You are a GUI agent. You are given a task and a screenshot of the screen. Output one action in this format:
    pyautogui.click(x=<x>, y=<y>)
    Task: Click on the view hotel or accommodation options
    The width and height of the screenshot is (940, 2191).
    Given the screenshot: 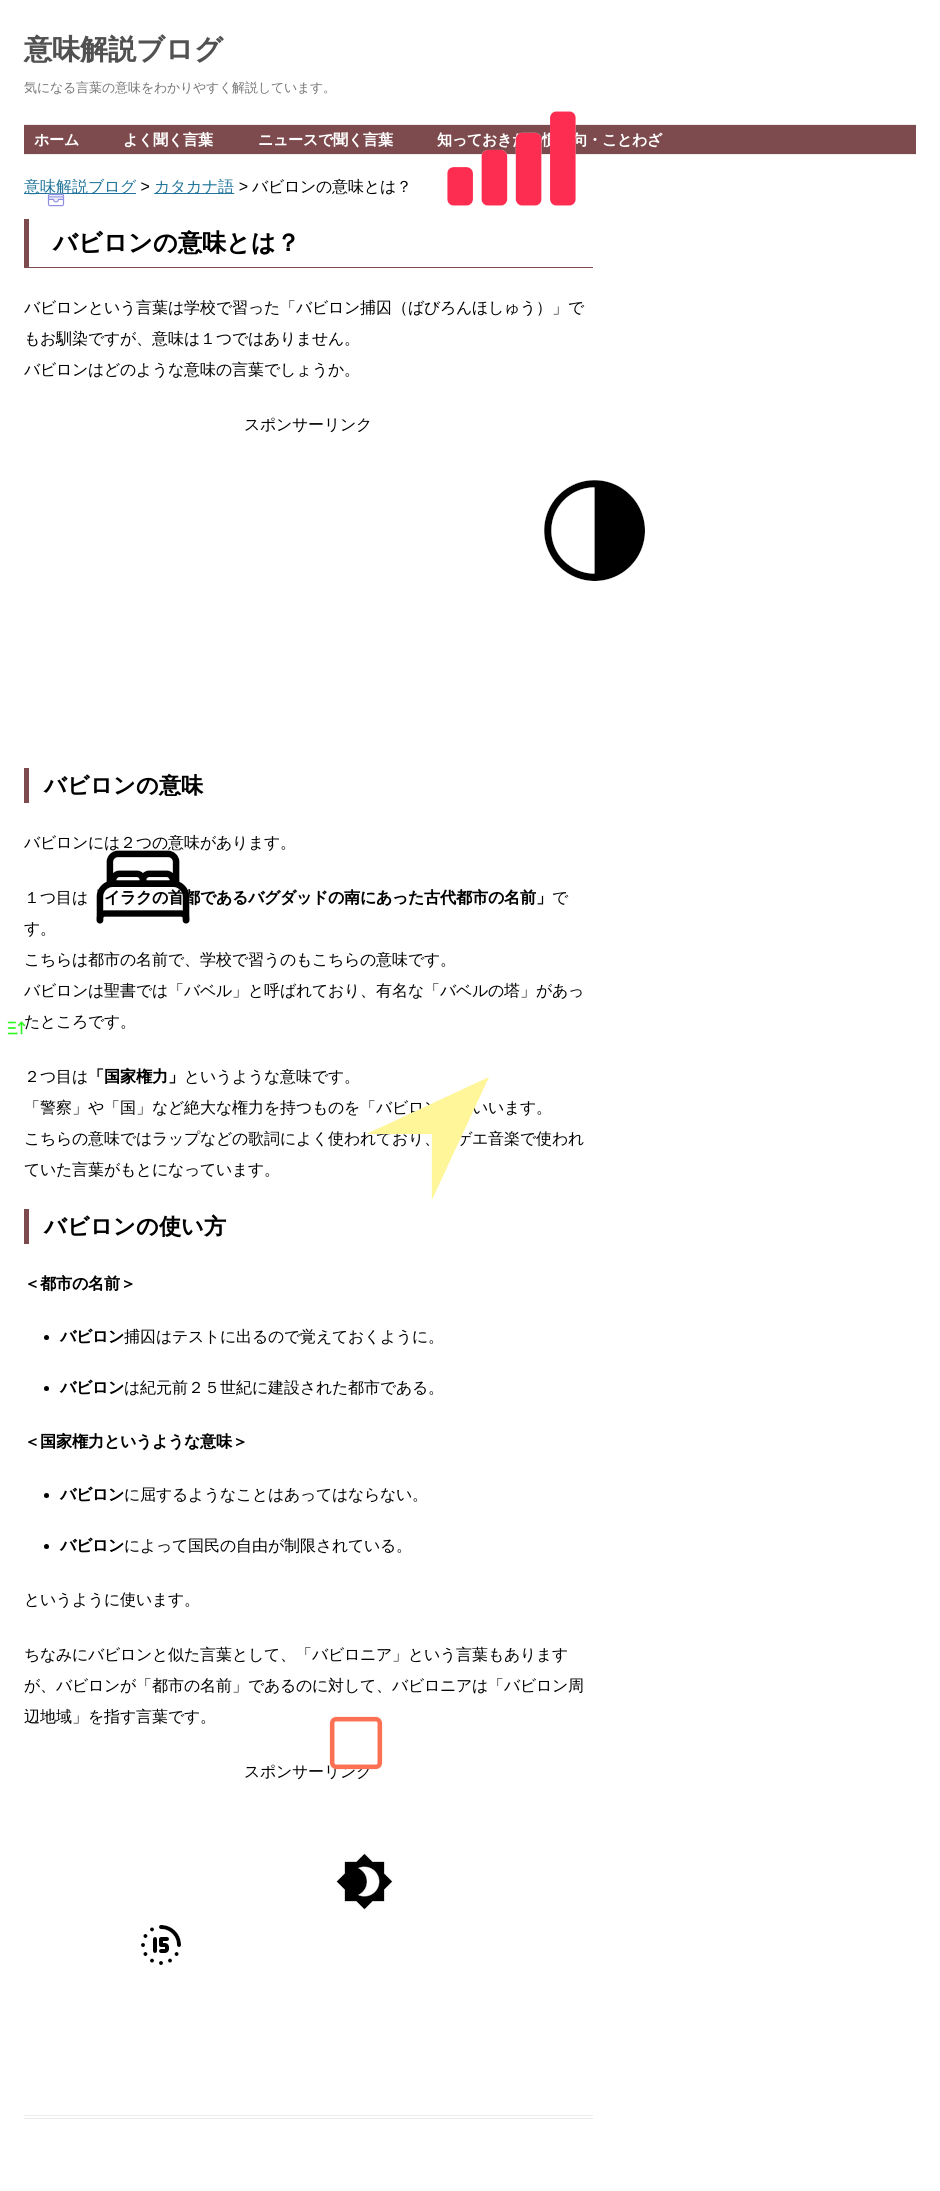 What is the action you would take?
    pyautogui.click(x=143, y=887)
    